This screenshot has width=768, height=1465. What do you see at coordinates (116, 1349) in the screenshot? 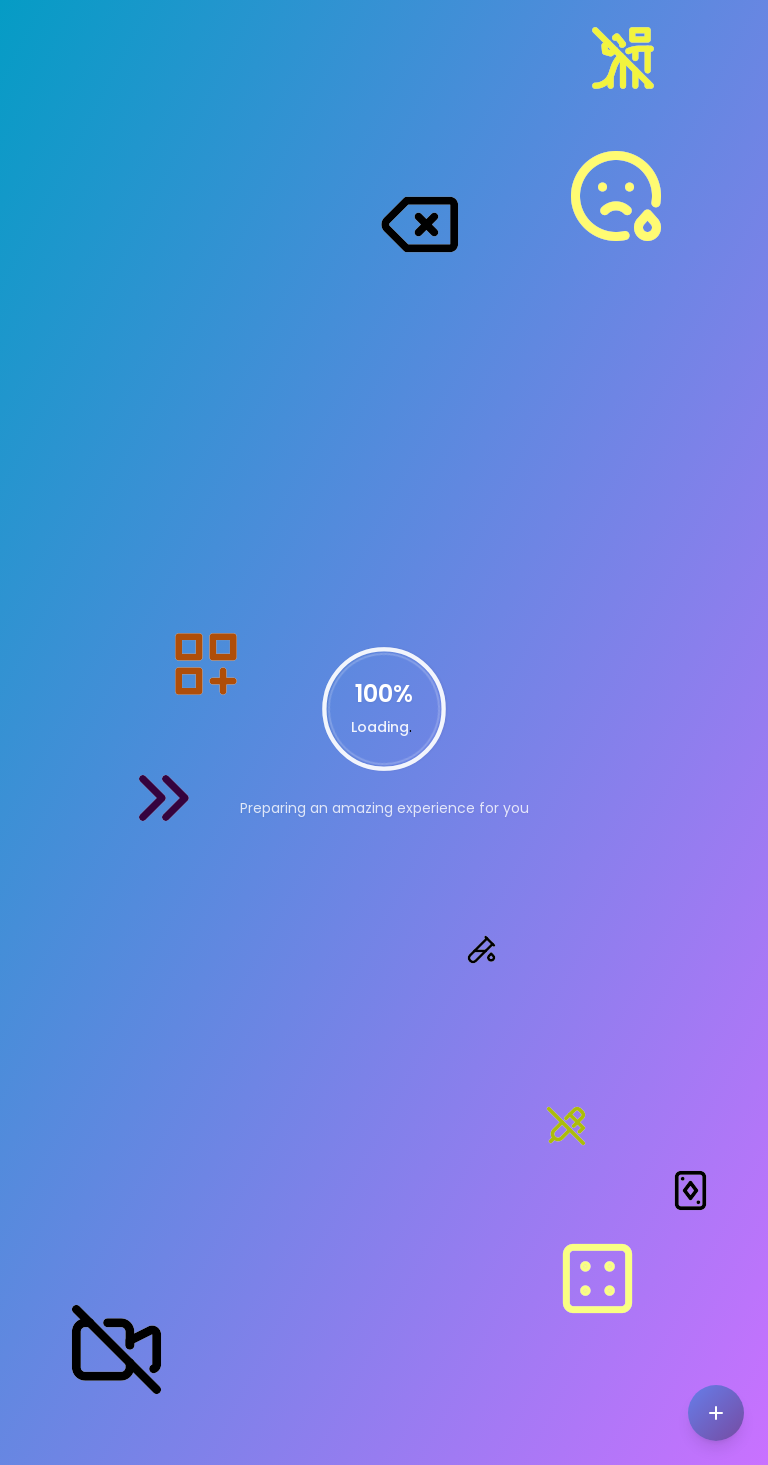
I see `turn off camera or disable video` at bounding box center [116, 1349].